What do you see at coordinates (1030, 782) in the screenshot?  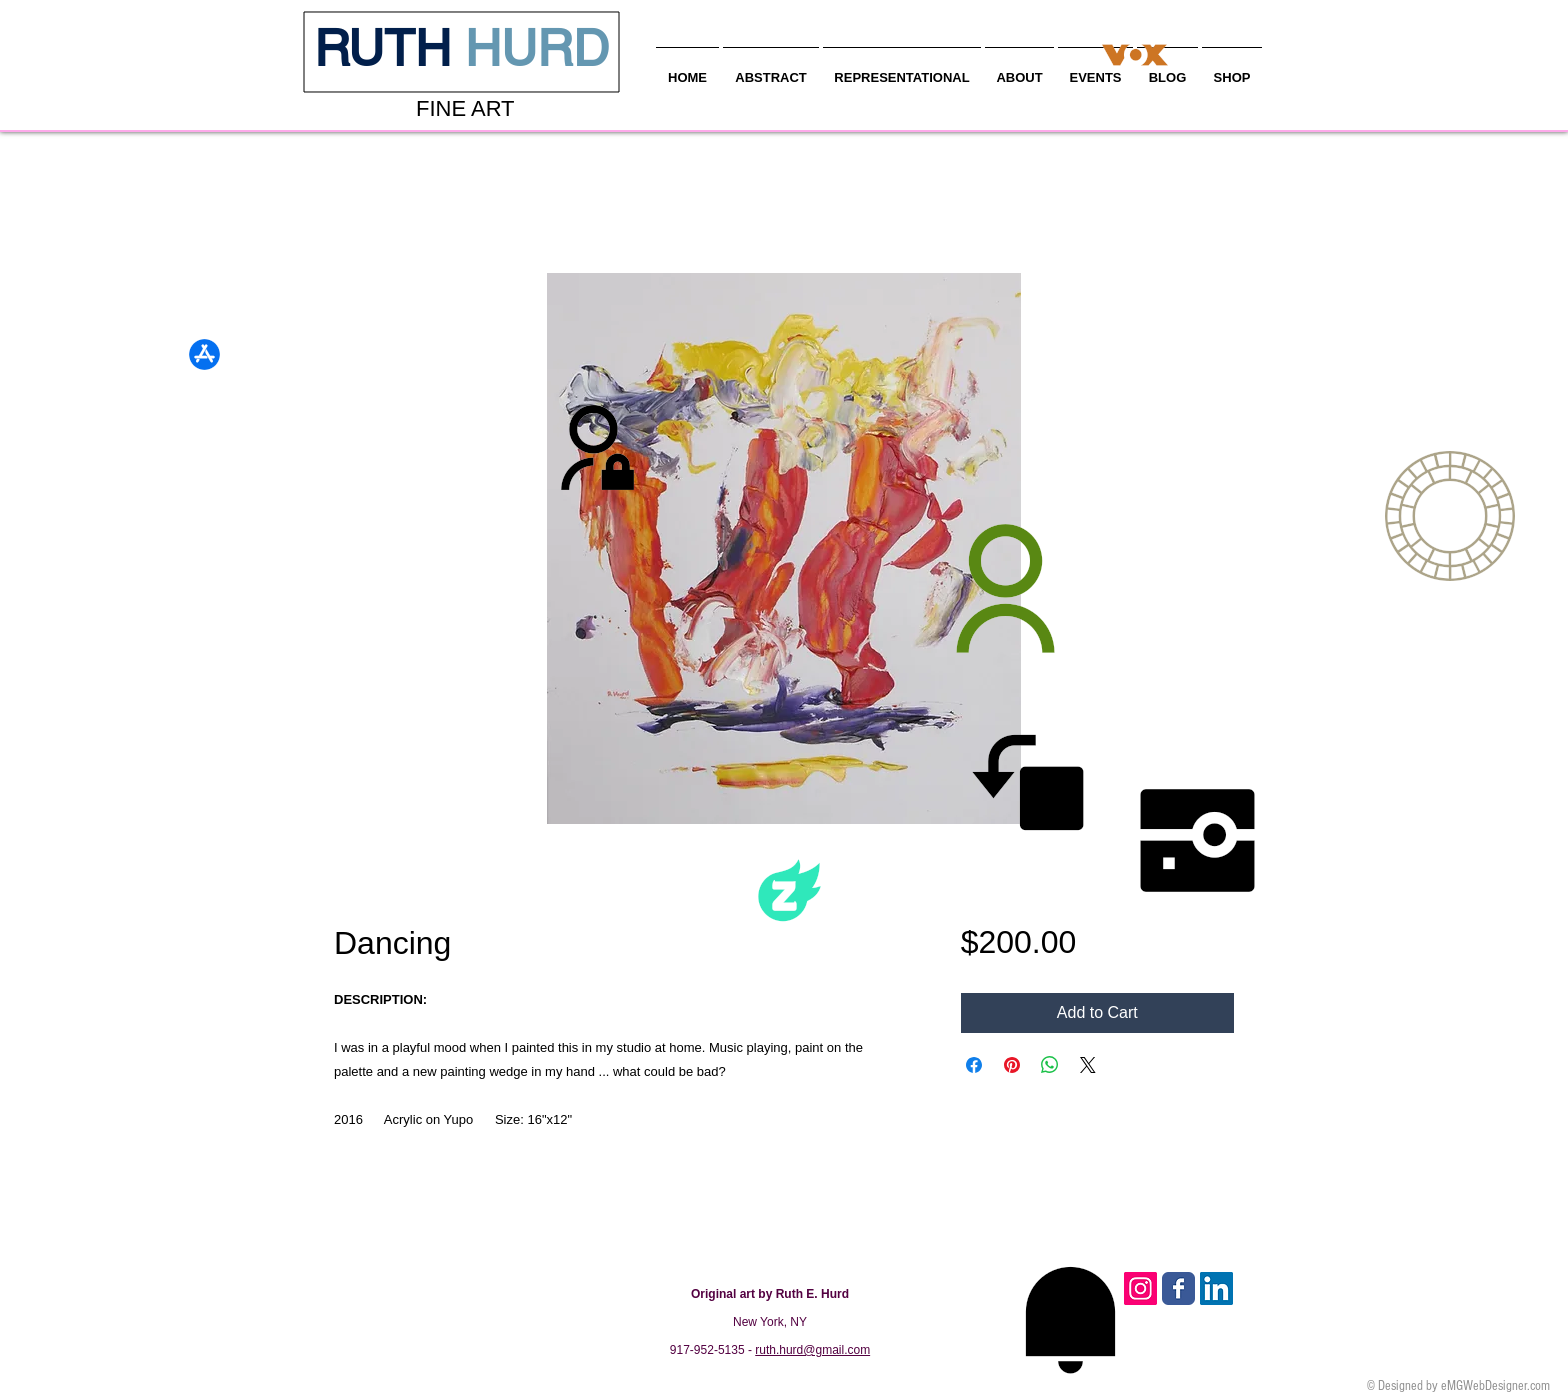 I see `rotate object counterclockwise` at bounding box center [1030, 782].